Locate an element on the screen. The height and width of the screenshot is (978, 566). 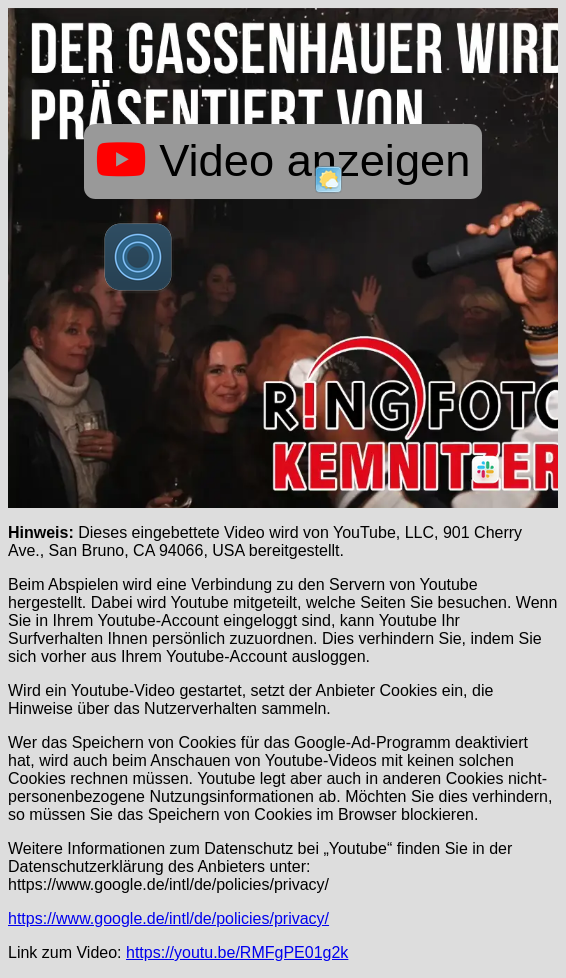
launch armagetron game is located at coordinates (138, 257).